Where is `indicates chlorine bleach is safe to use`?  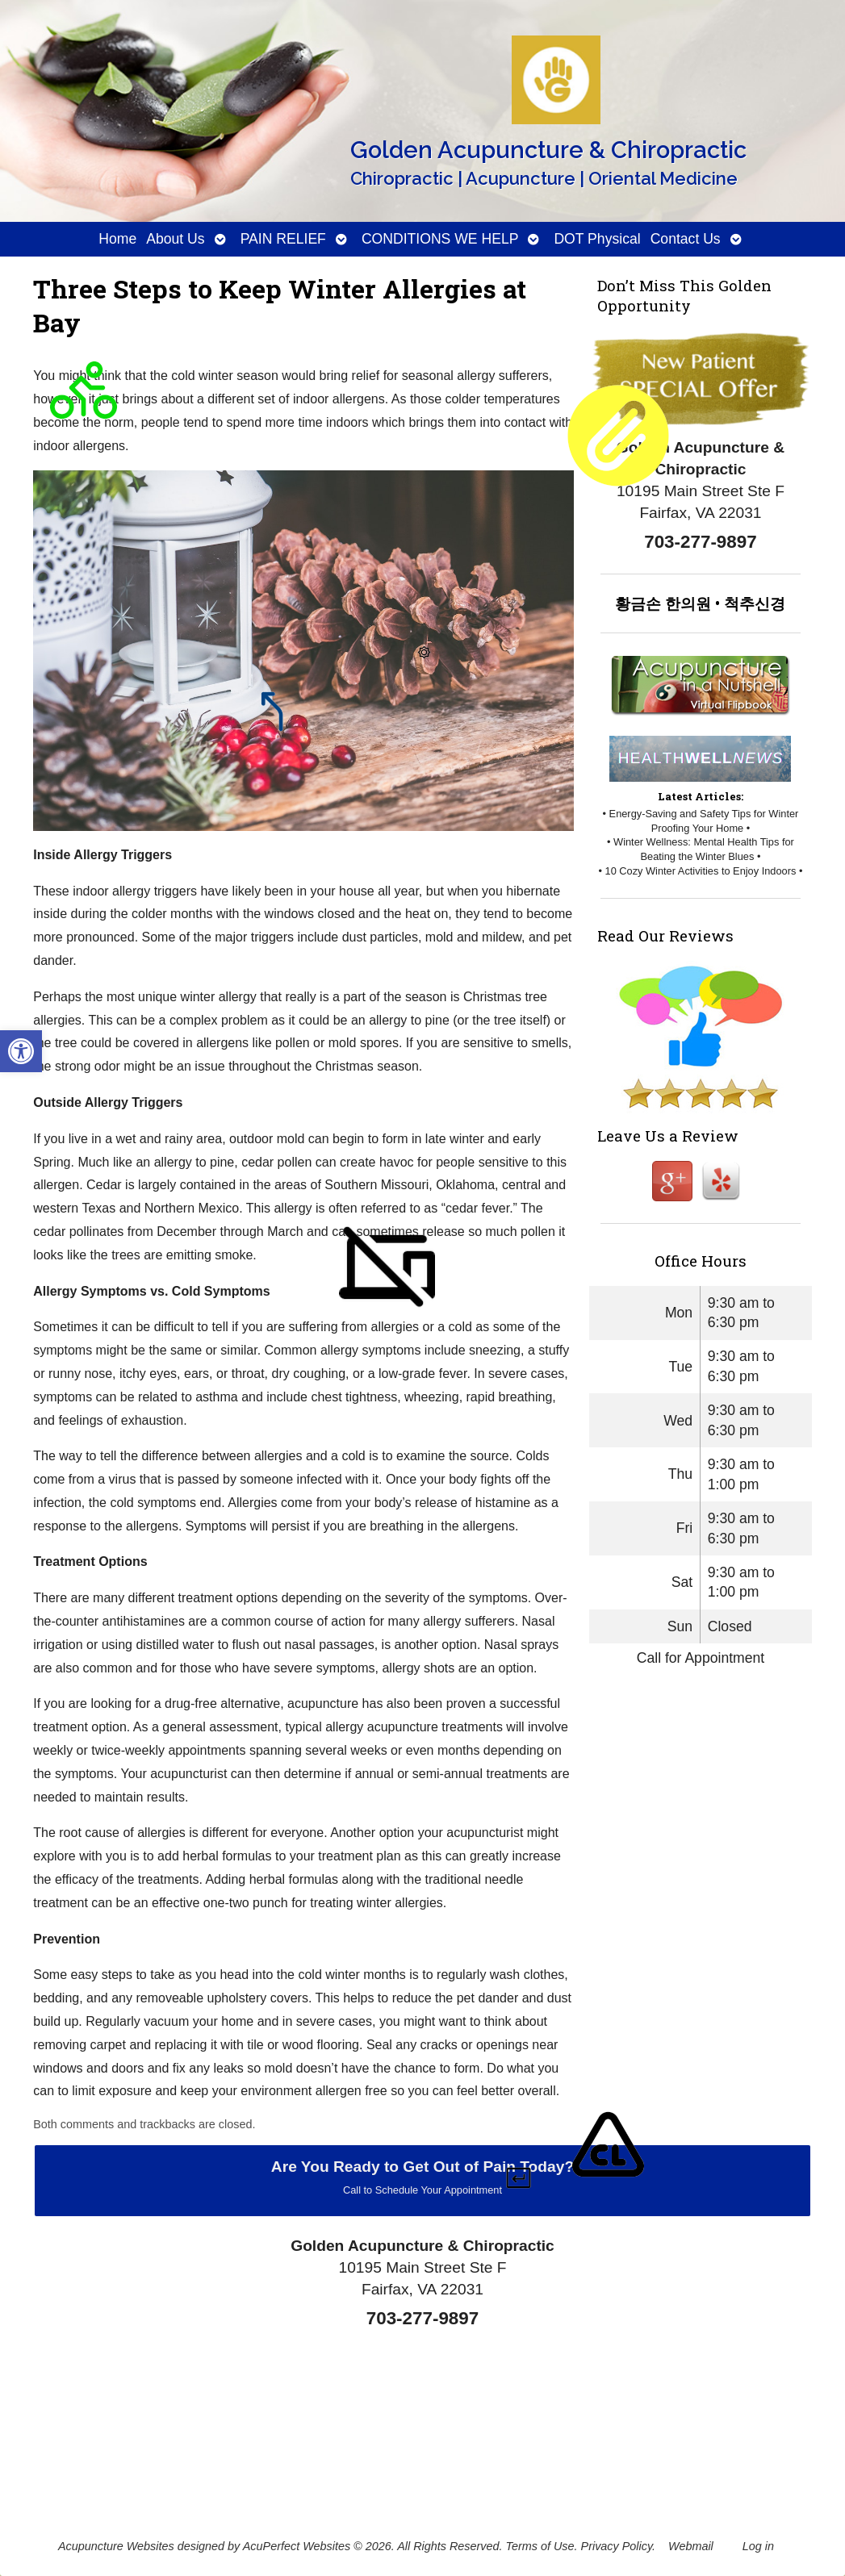 indicates chlorine bleach is safe to use is located at coordinates (608, 2148).